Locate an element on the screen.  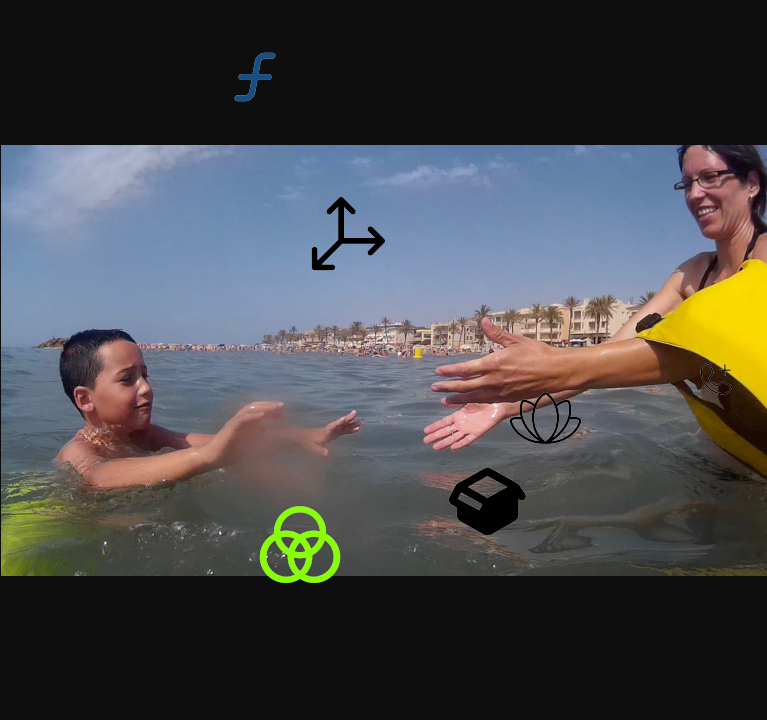
indicates overlapping or shared data between three sets is located at coordinates (300, 546).